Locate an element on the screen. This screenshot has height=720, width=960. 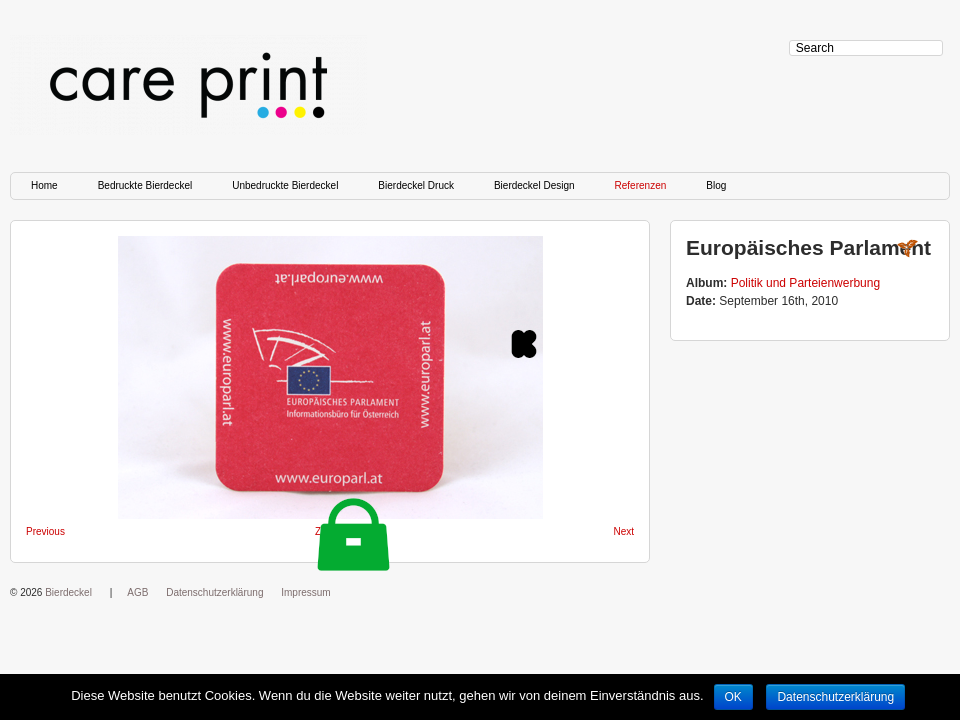
open Kickstarter app is located at coordinates (524, 344).